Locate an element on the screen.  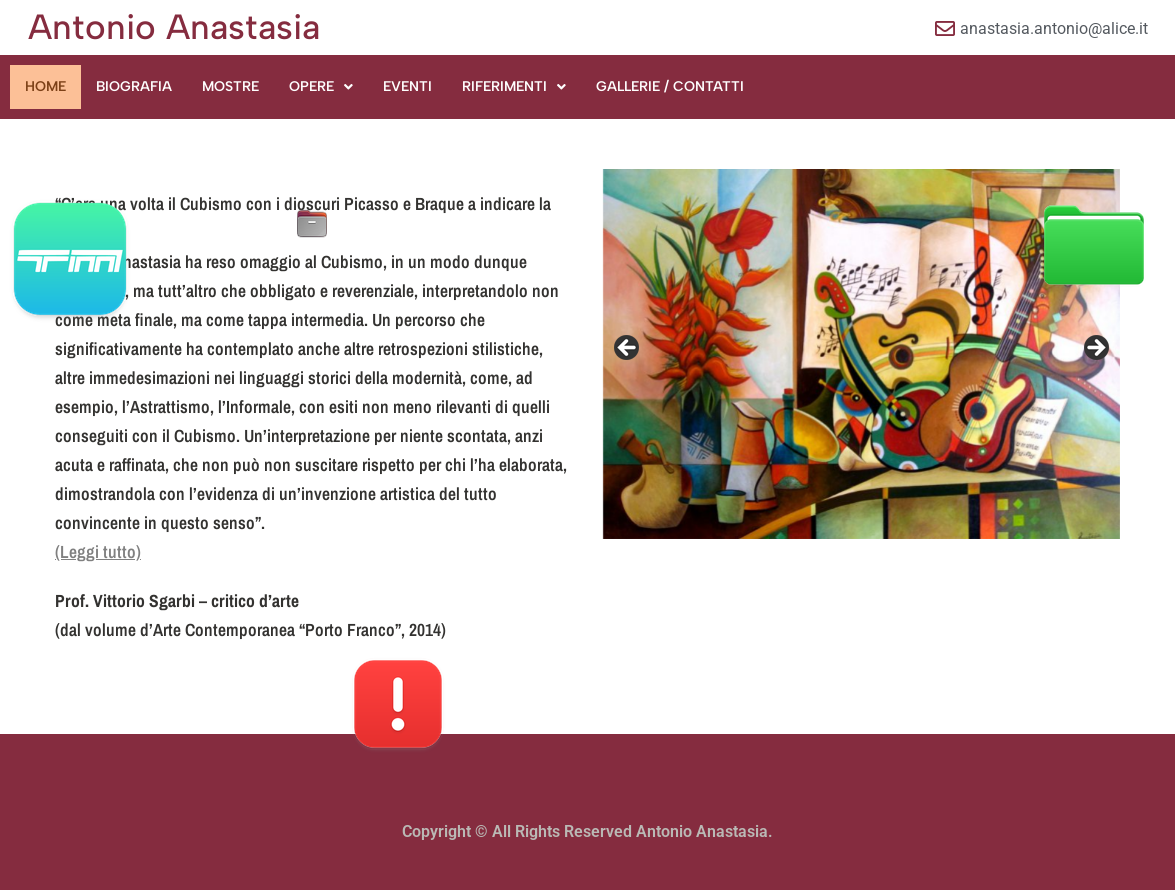
launch trackmania racing game is located at coordinates (70, 259).